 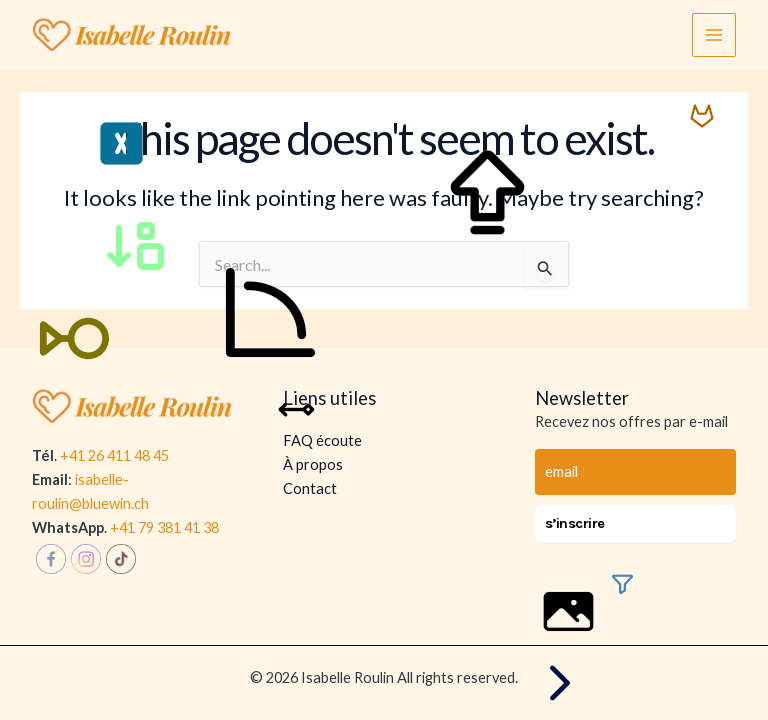 I want to click on filter or sort content, so click(x=622, y=583).